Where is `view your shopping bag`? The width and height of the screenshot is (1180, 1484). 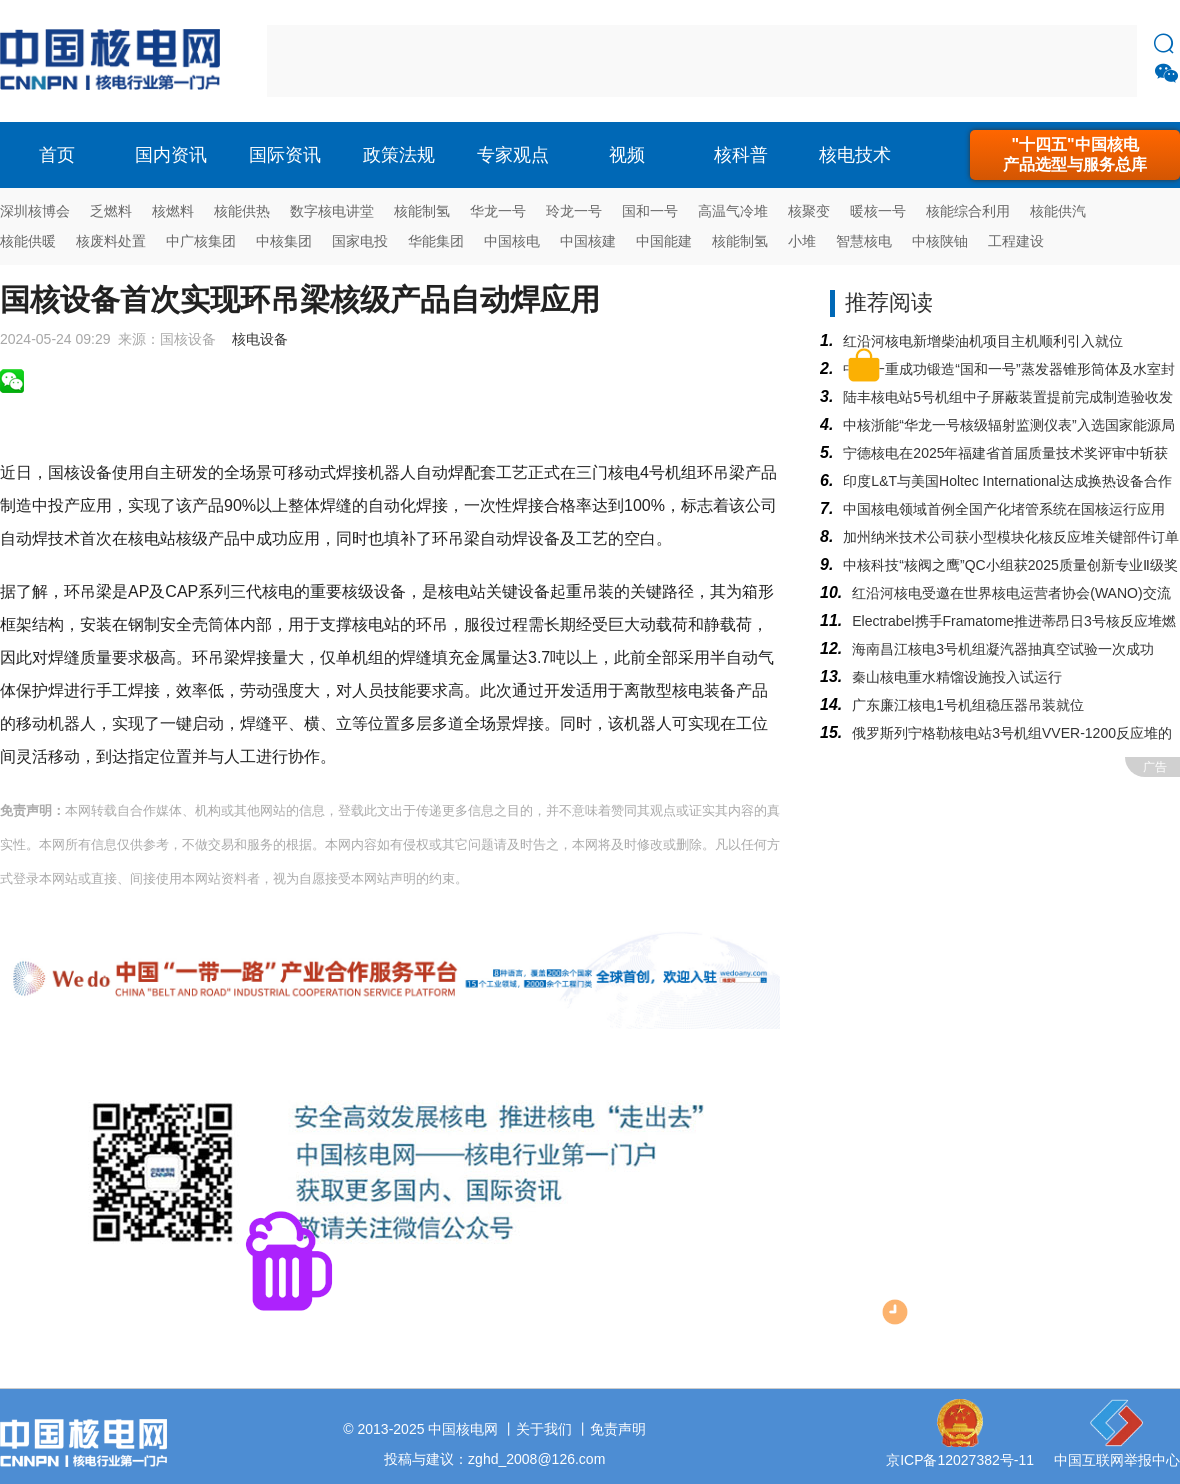
view your shopping bag is located at coordinates (864, 365).